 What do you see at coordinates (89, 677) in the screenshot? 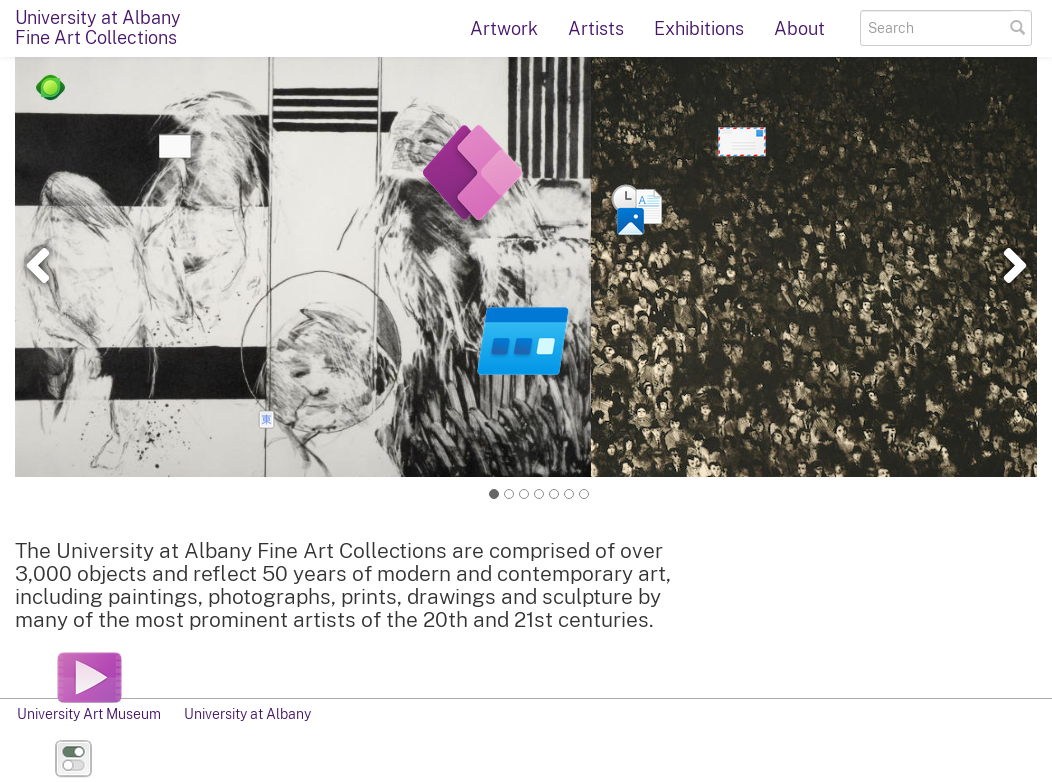
I see `open celluloid media player` at bounding box center [89, 677].